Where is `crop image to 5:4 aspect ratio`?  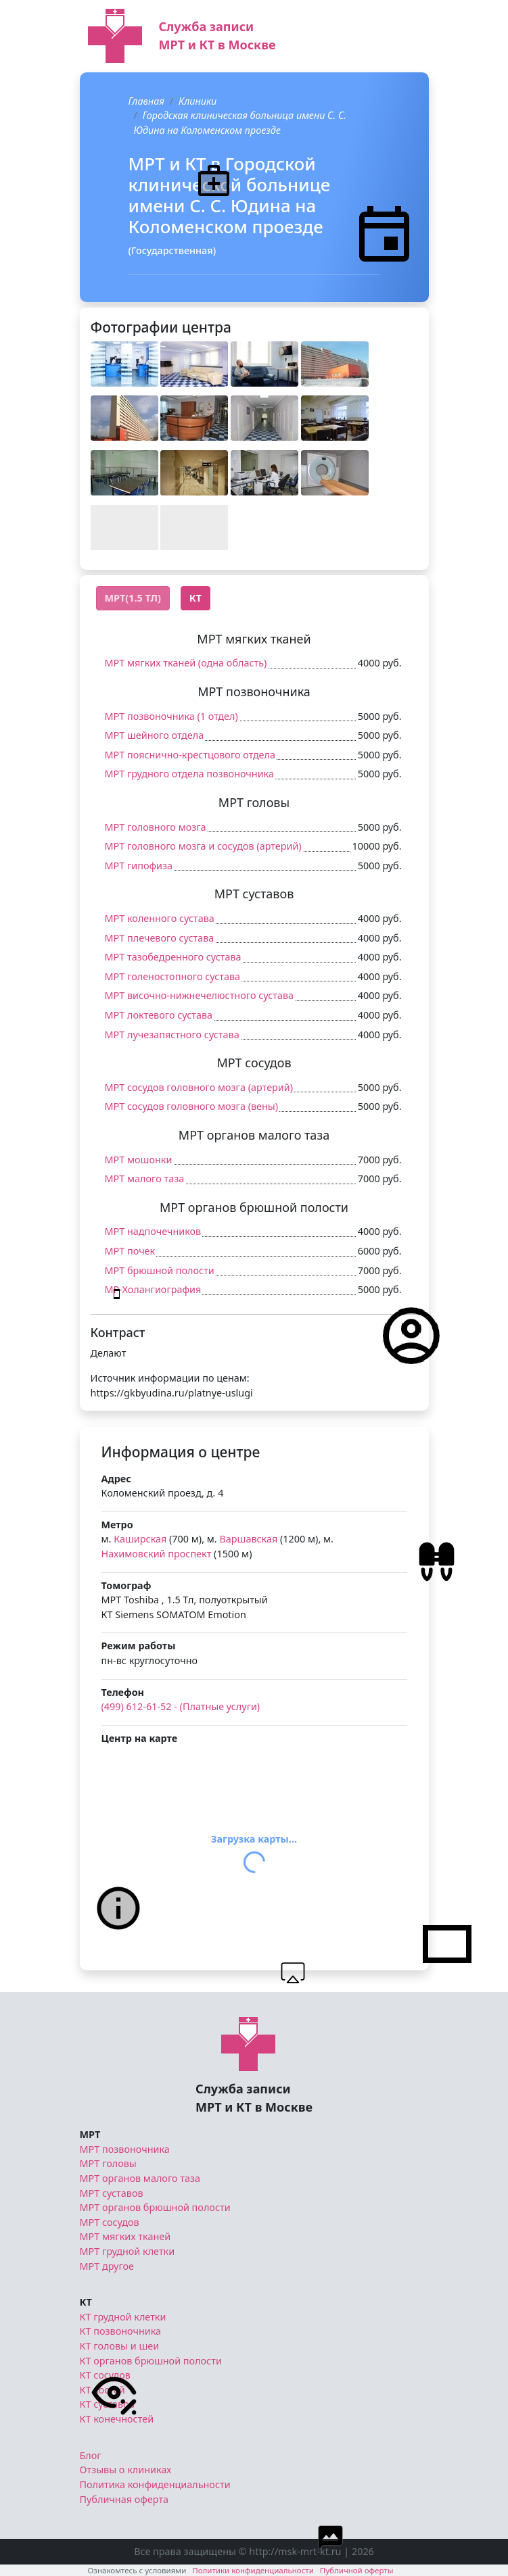
crop image to 5:4 aspect ratio is located at coordinates (447, 1944).